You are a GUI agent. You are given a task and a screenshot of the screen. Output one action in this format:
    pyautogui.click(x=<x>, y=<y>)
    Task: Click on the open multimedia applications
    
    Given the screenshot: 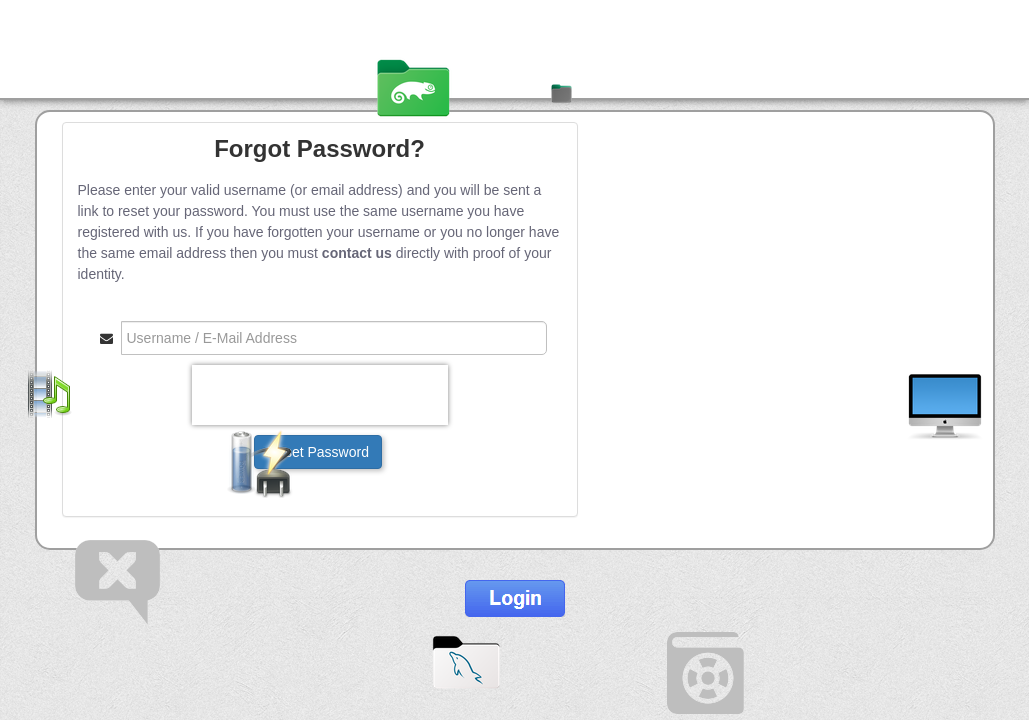 What is the action you would take?
    pyautogui.click(x=49, y=394)
    